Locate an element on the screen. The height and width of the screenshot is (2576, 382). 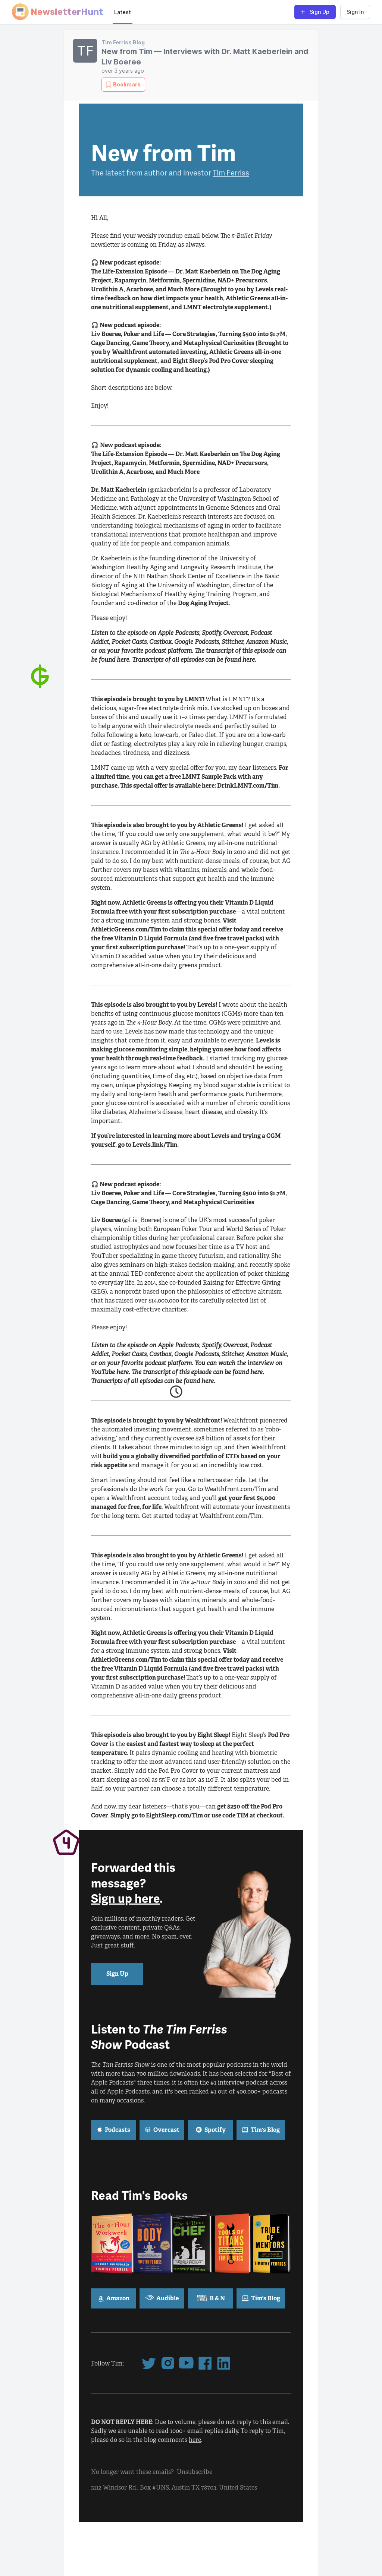
indicates step 4 in a multi-step process is located at coordinates (66, 1843).